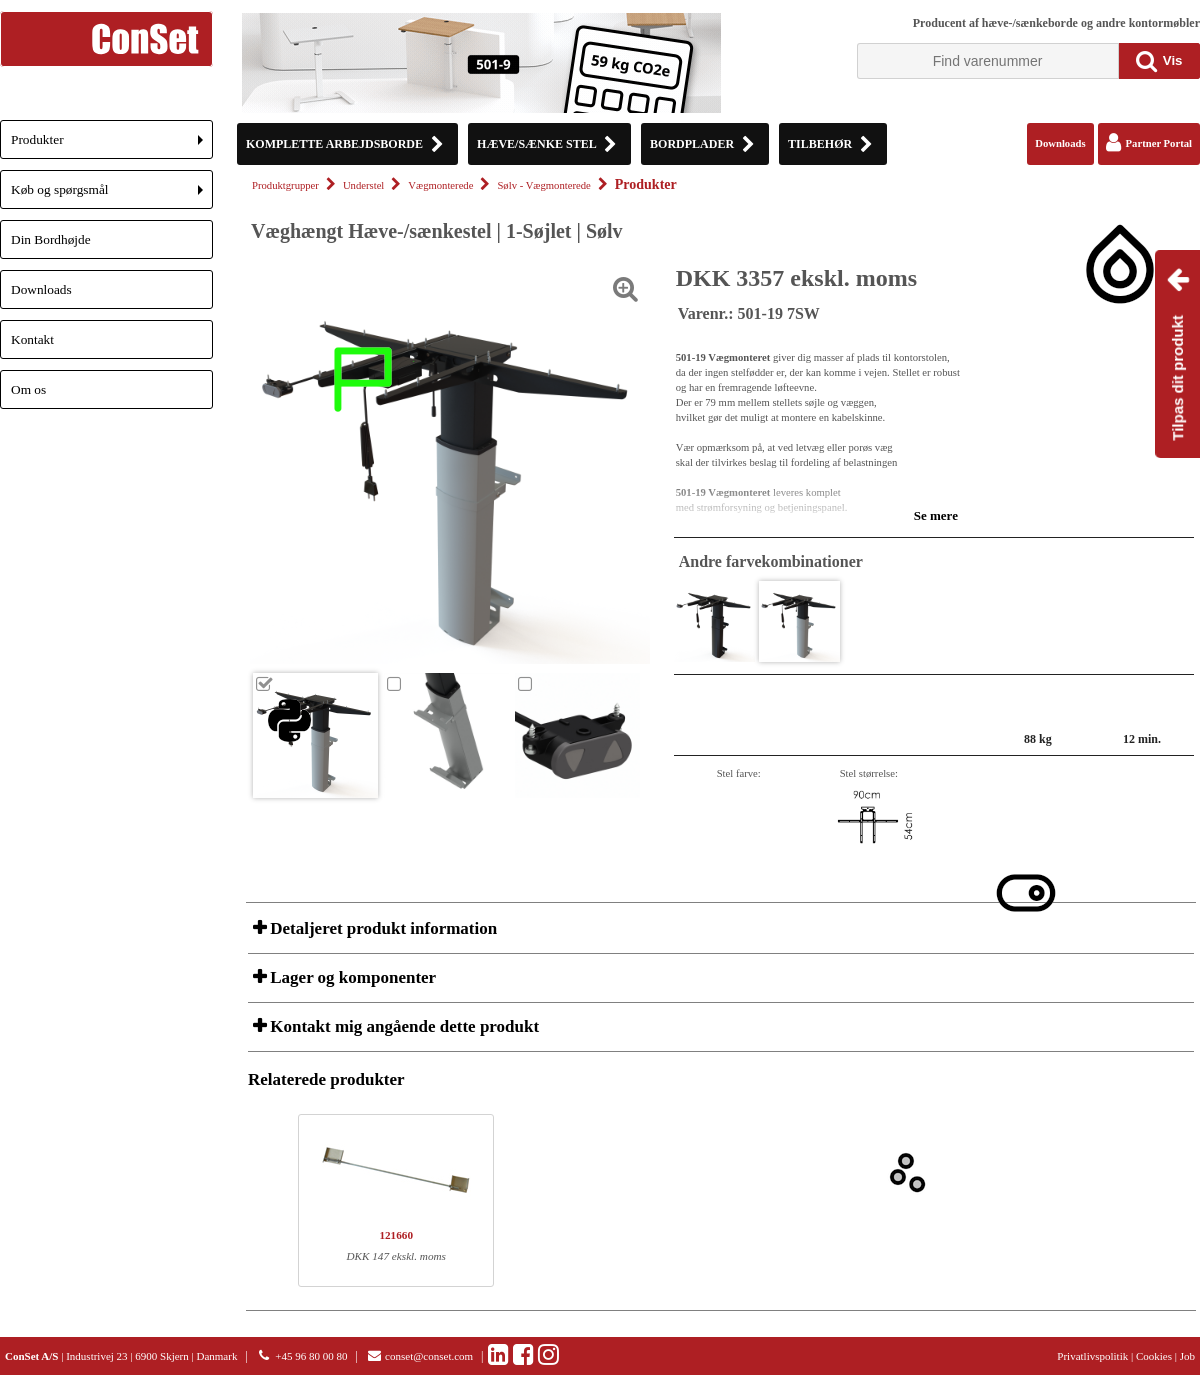 This screenshot has height=1375, width=1200. I want to click on toggle switch in the on position, so click(1026, 893).